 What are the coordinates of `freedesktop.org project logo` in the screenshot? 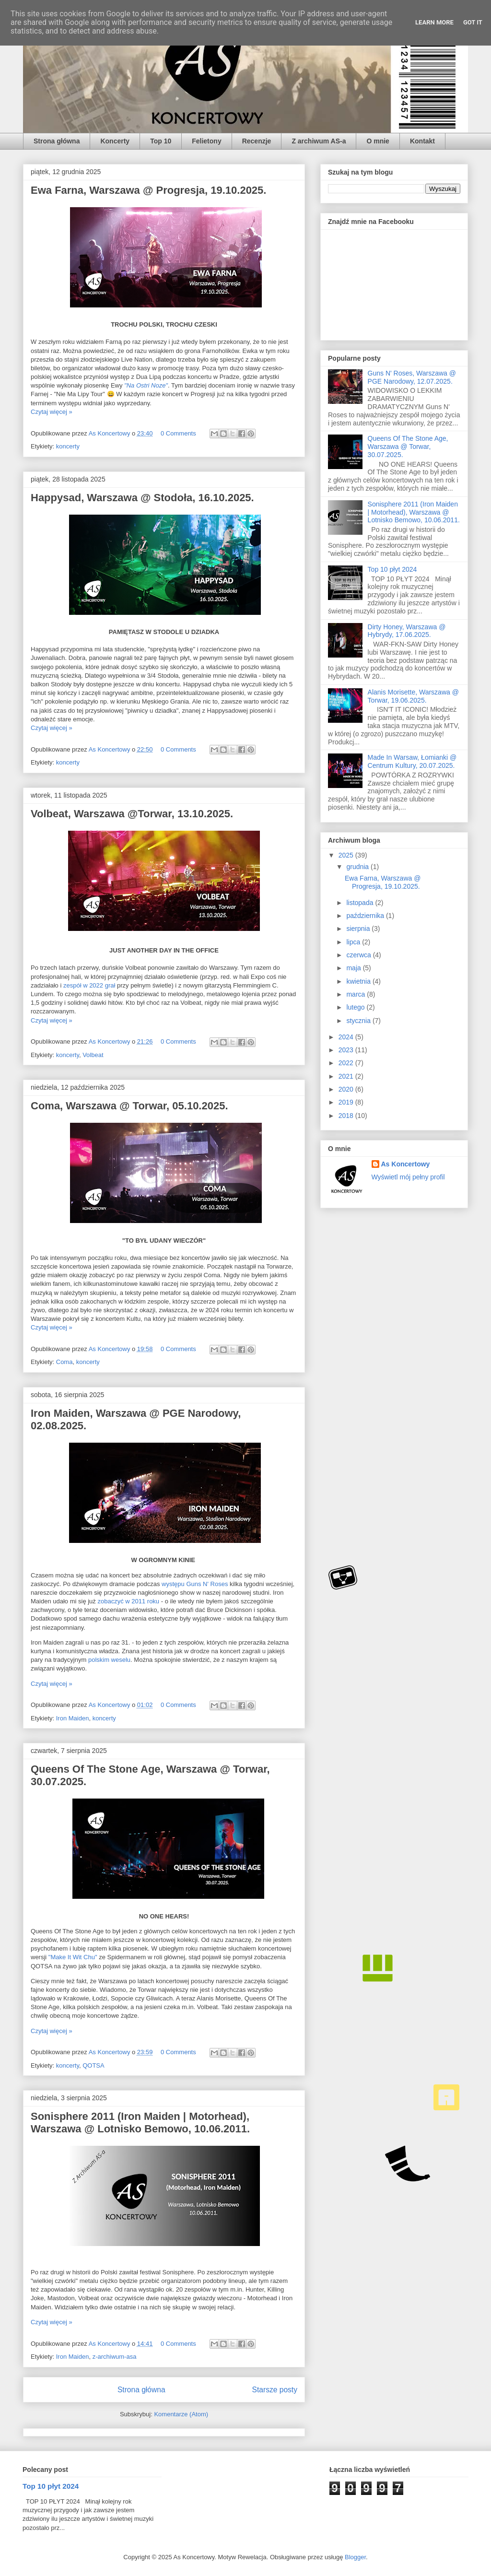 It's located at (343, 1577).